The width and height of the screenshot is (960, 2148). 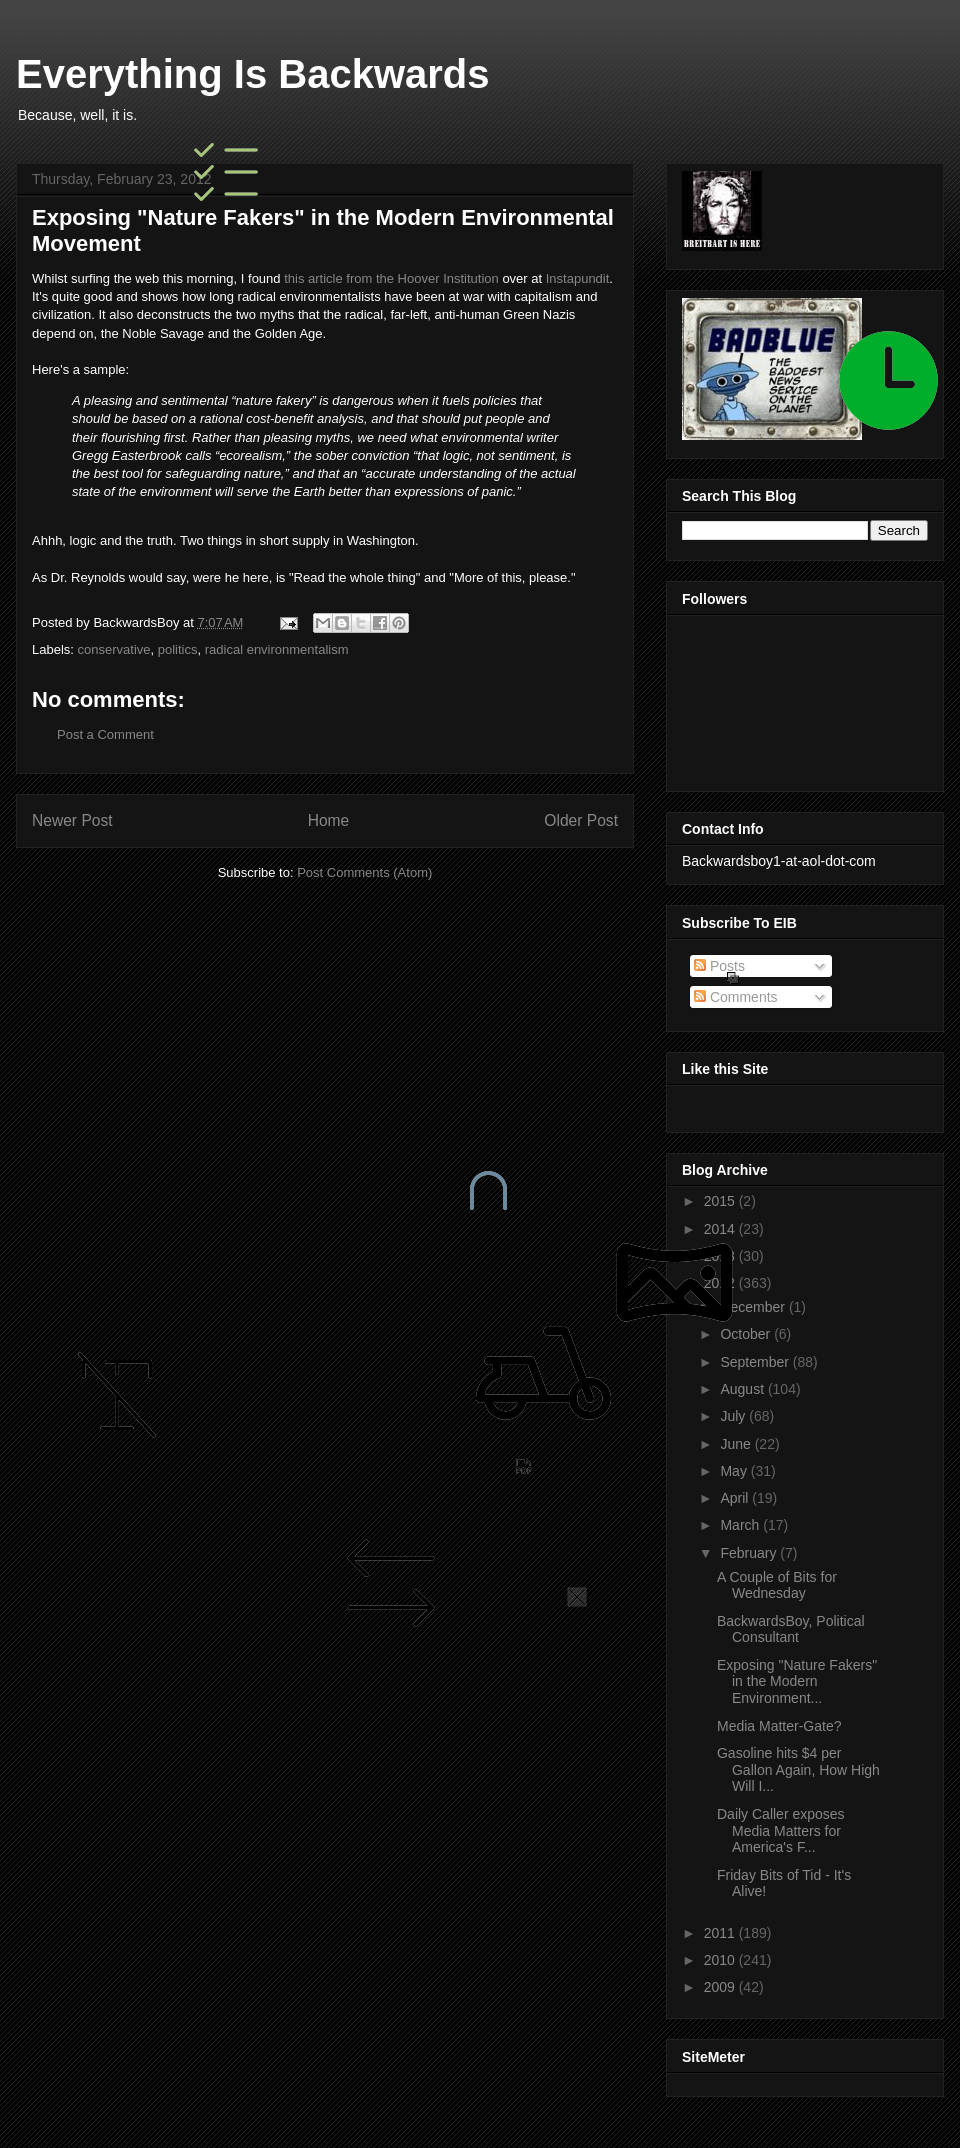 I want to click on view panorama or wide-angle photos, so click(x=674, y=1282).